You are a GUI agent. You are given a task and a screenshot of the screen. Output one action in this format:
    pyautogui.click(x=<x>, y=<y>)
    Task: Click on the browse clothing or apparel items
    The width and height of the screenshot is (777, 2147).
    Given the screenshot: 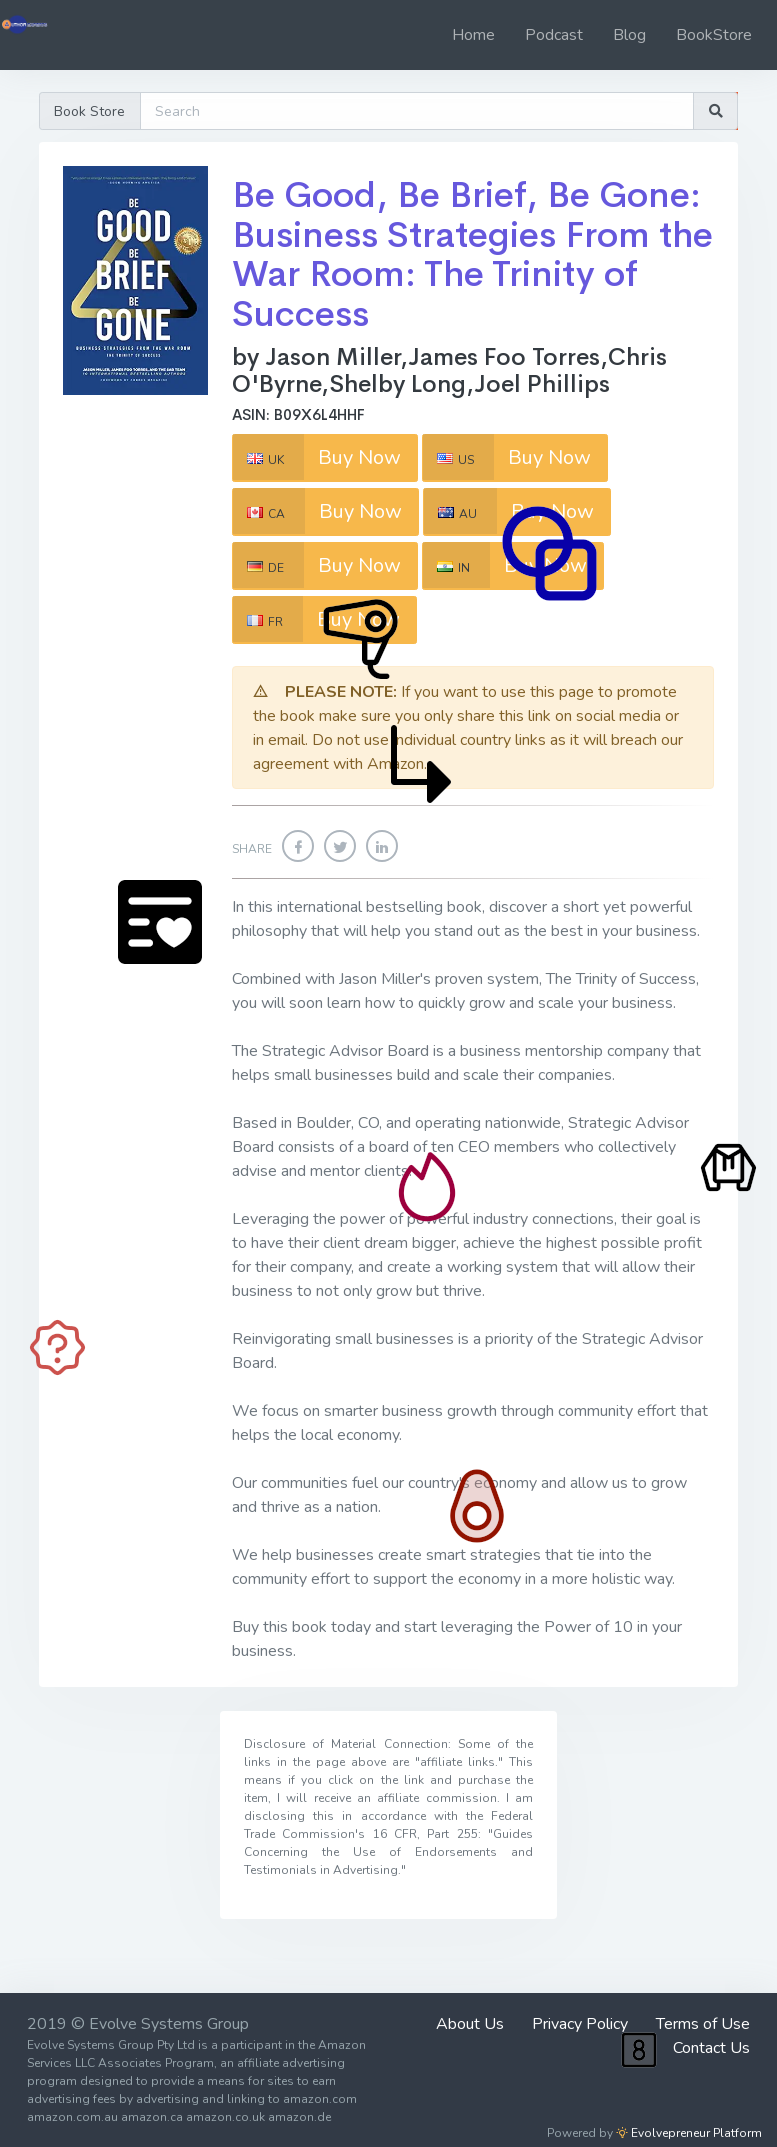 What is the action you would take?
    pyautogui.click(x=728, y=1167)
    